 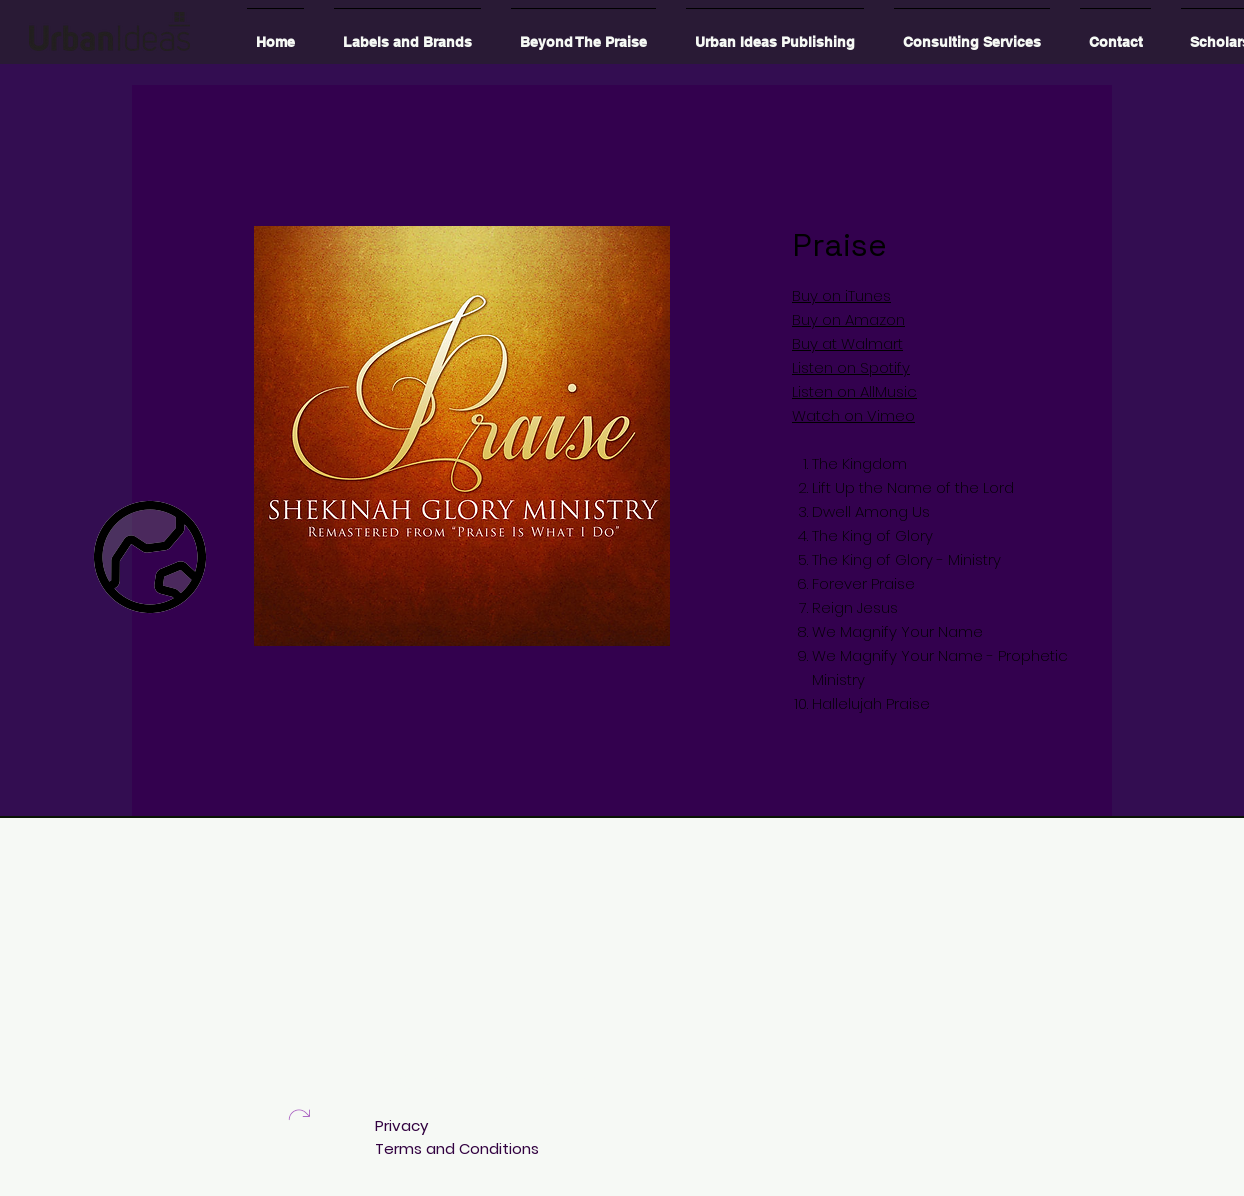 I want to click on switch to international or global settings, so click(x=150, y=557).